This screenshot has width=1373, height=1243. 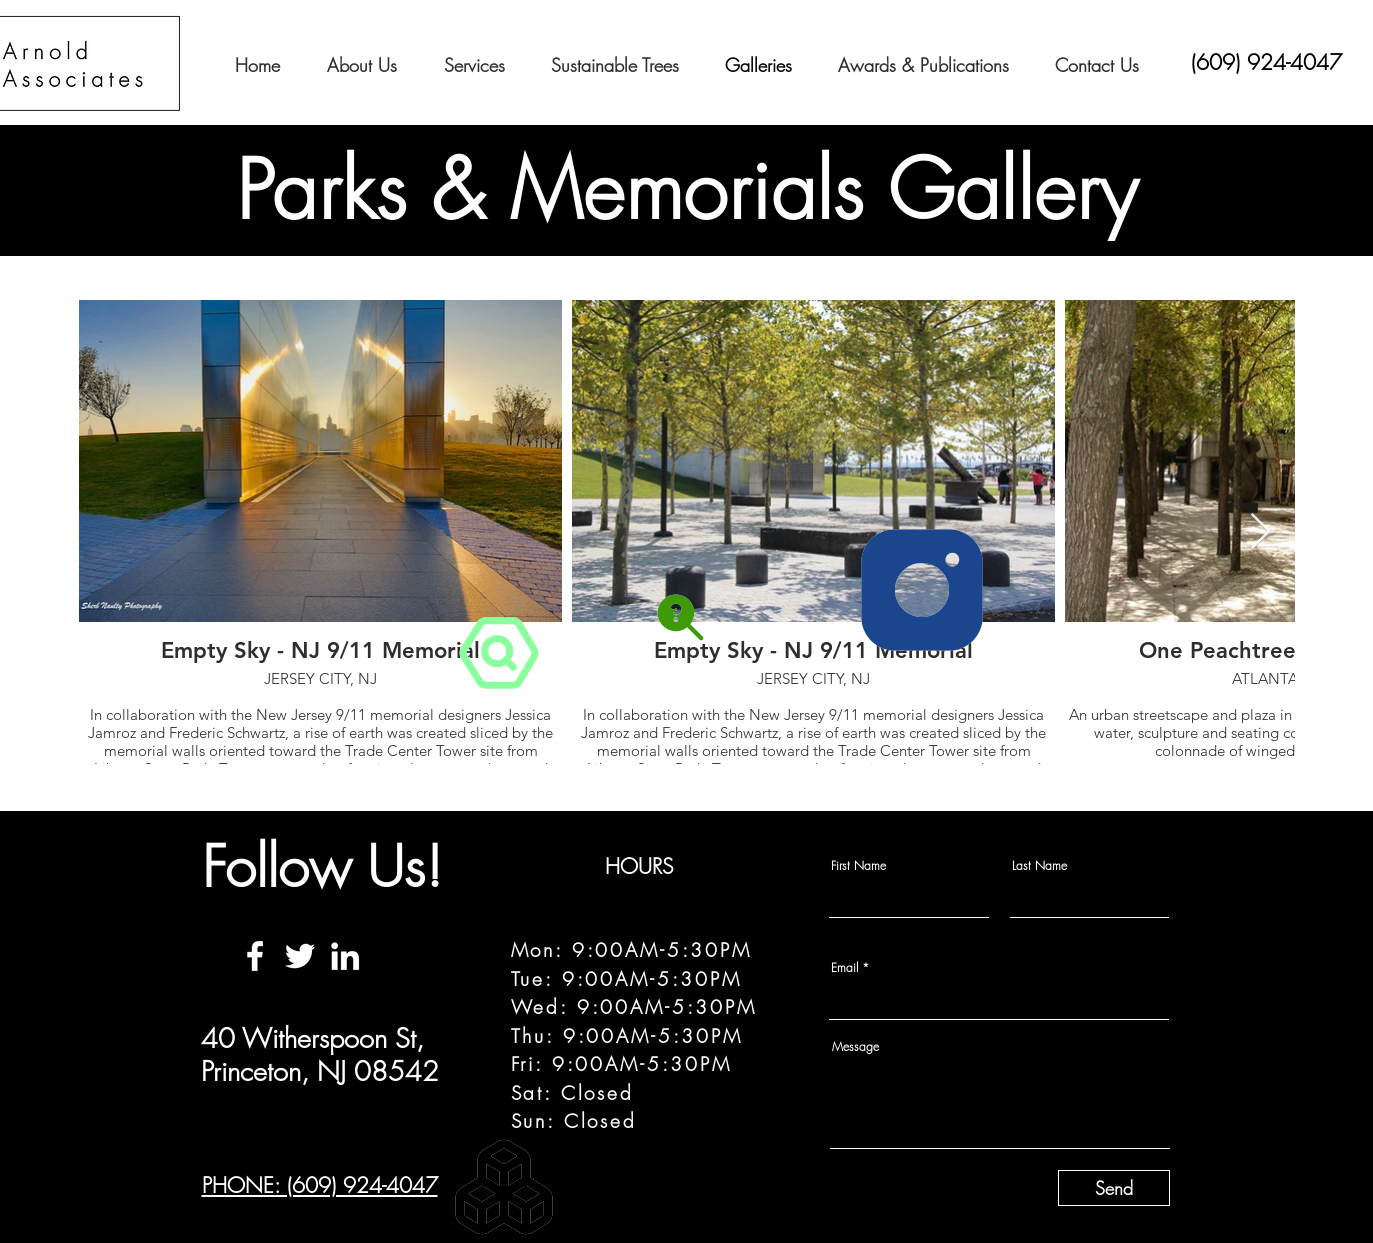 I want to click on access Google BigQuery data warehouse, so click(x=499, y=653).